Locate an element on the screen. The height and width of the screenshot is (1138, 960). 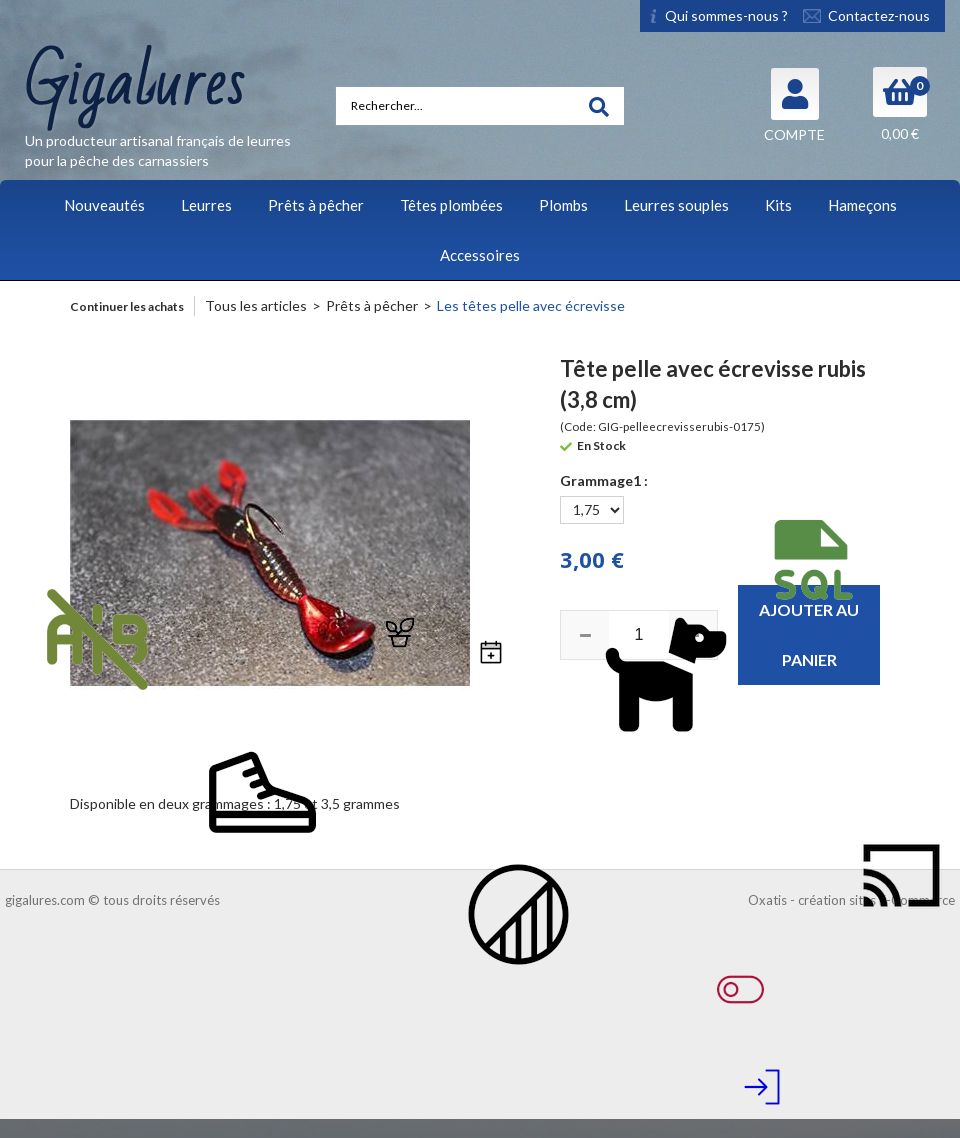
cast to a nearby device is located at coordinates (901, 875).